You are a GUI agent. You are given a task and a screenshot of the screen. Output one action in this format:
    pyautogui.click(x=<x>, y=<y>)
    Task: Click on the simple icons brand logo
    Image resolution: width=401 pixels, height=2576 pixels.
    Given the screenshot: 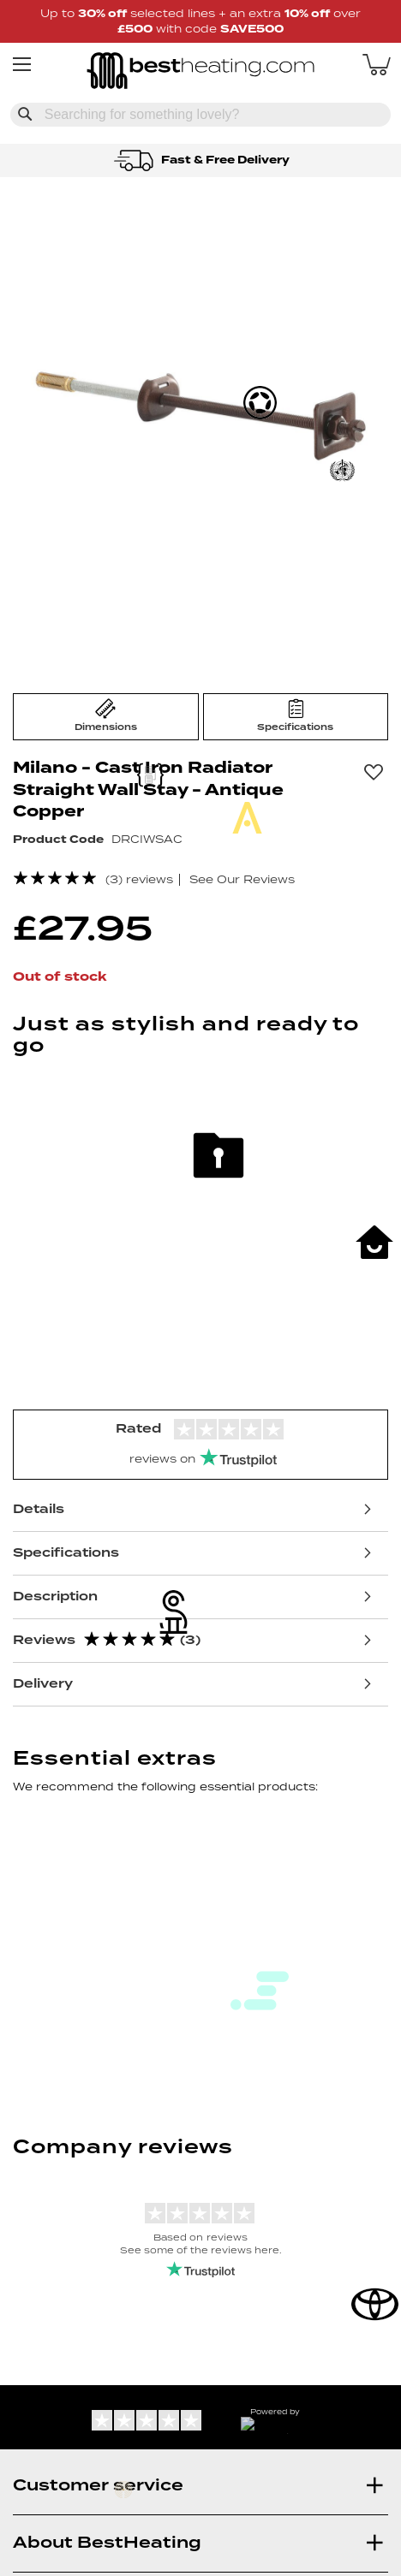 What is the action you would take?
    pyautogui.click(x=173, y=1611)
    